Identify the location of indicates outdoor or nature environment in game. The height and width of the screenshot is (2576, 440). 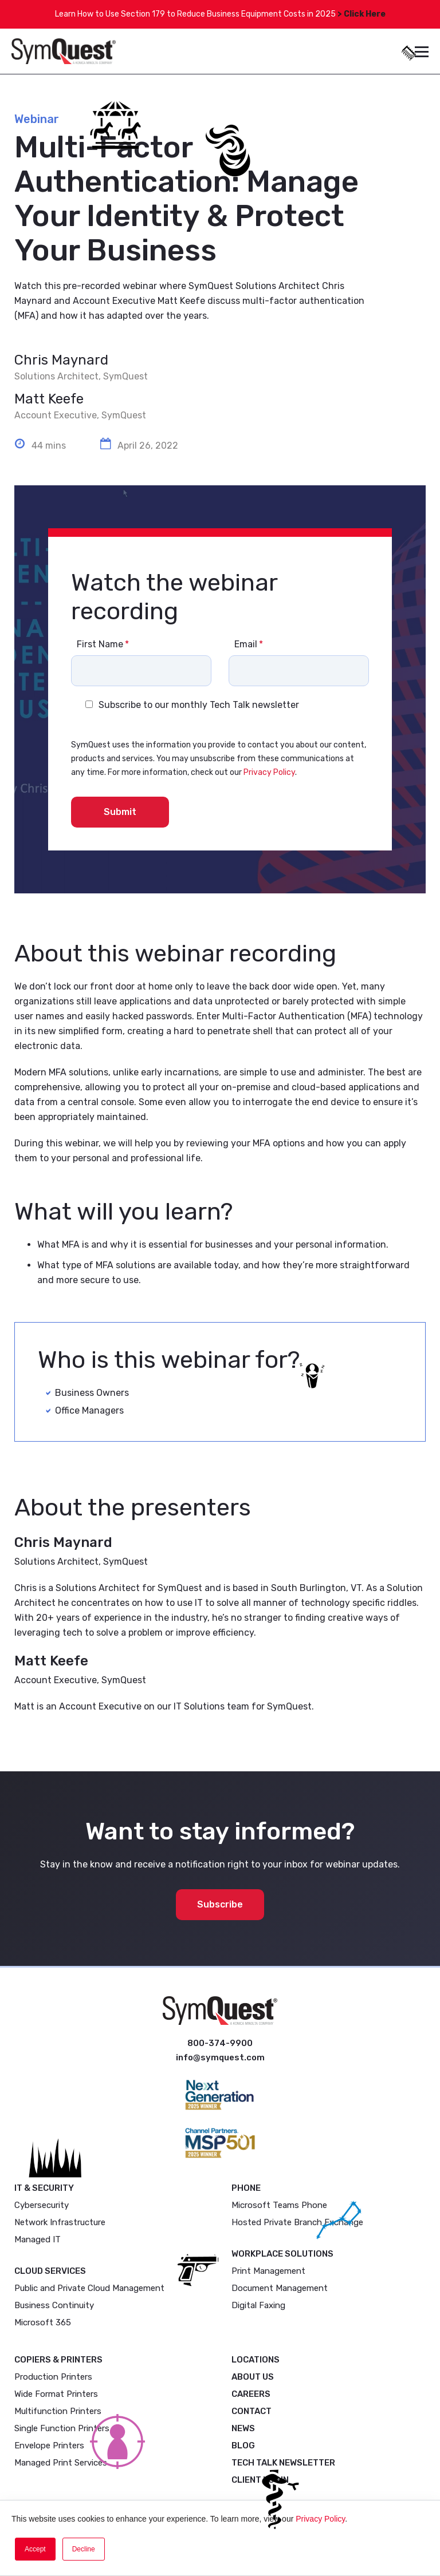
(55, 2151).